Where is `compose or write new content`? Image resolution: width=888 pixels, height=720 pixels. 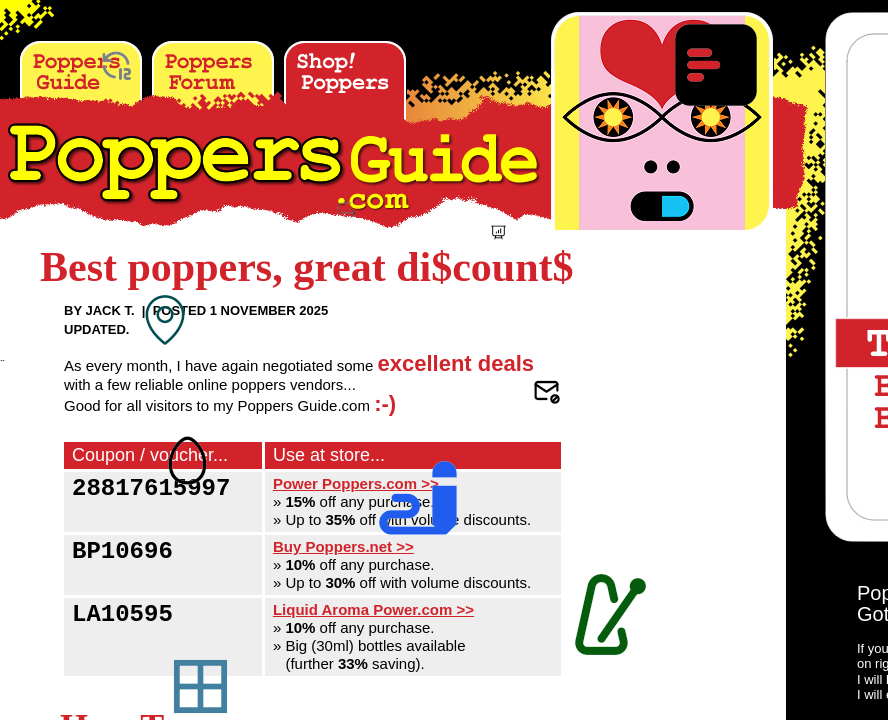 compose or write new content is located at coordinates (420, 502).